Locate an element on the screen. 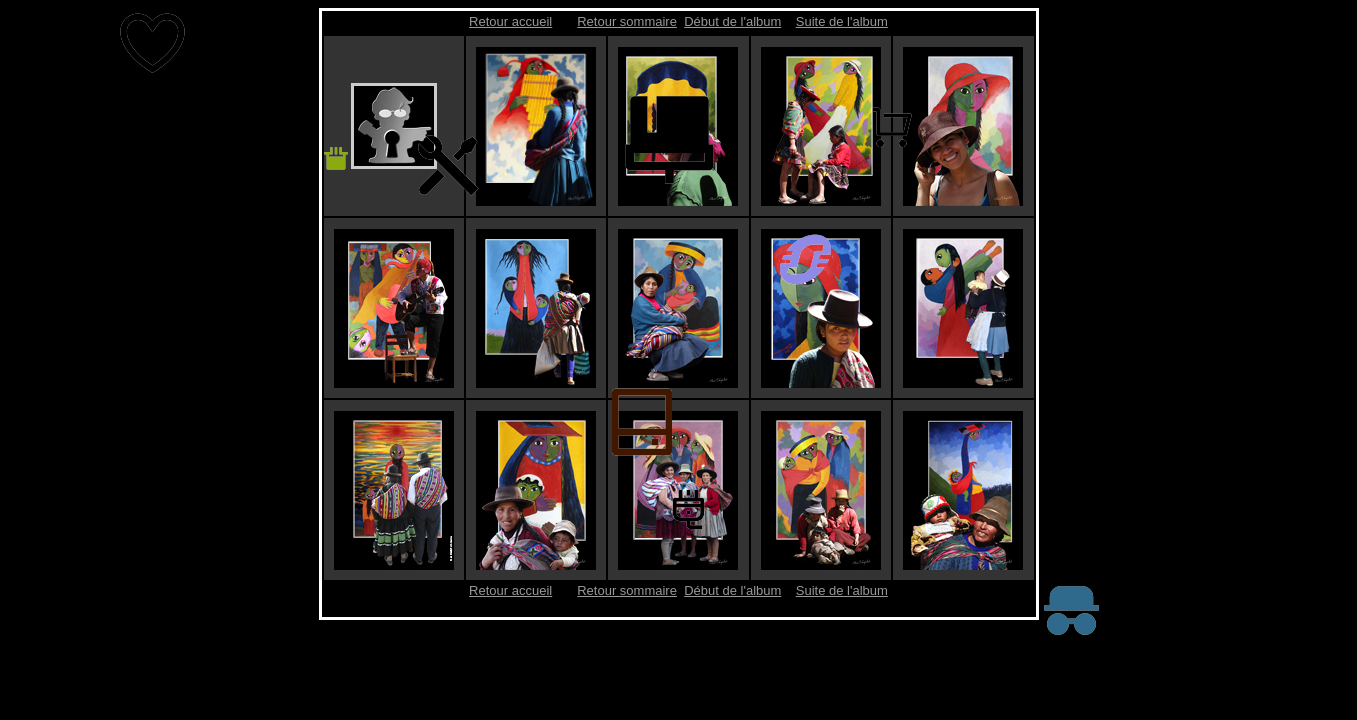 The width and height of the screenshot is (1357, 720). enable incognito or private browsing mode is located at coordinates (1071, 610).